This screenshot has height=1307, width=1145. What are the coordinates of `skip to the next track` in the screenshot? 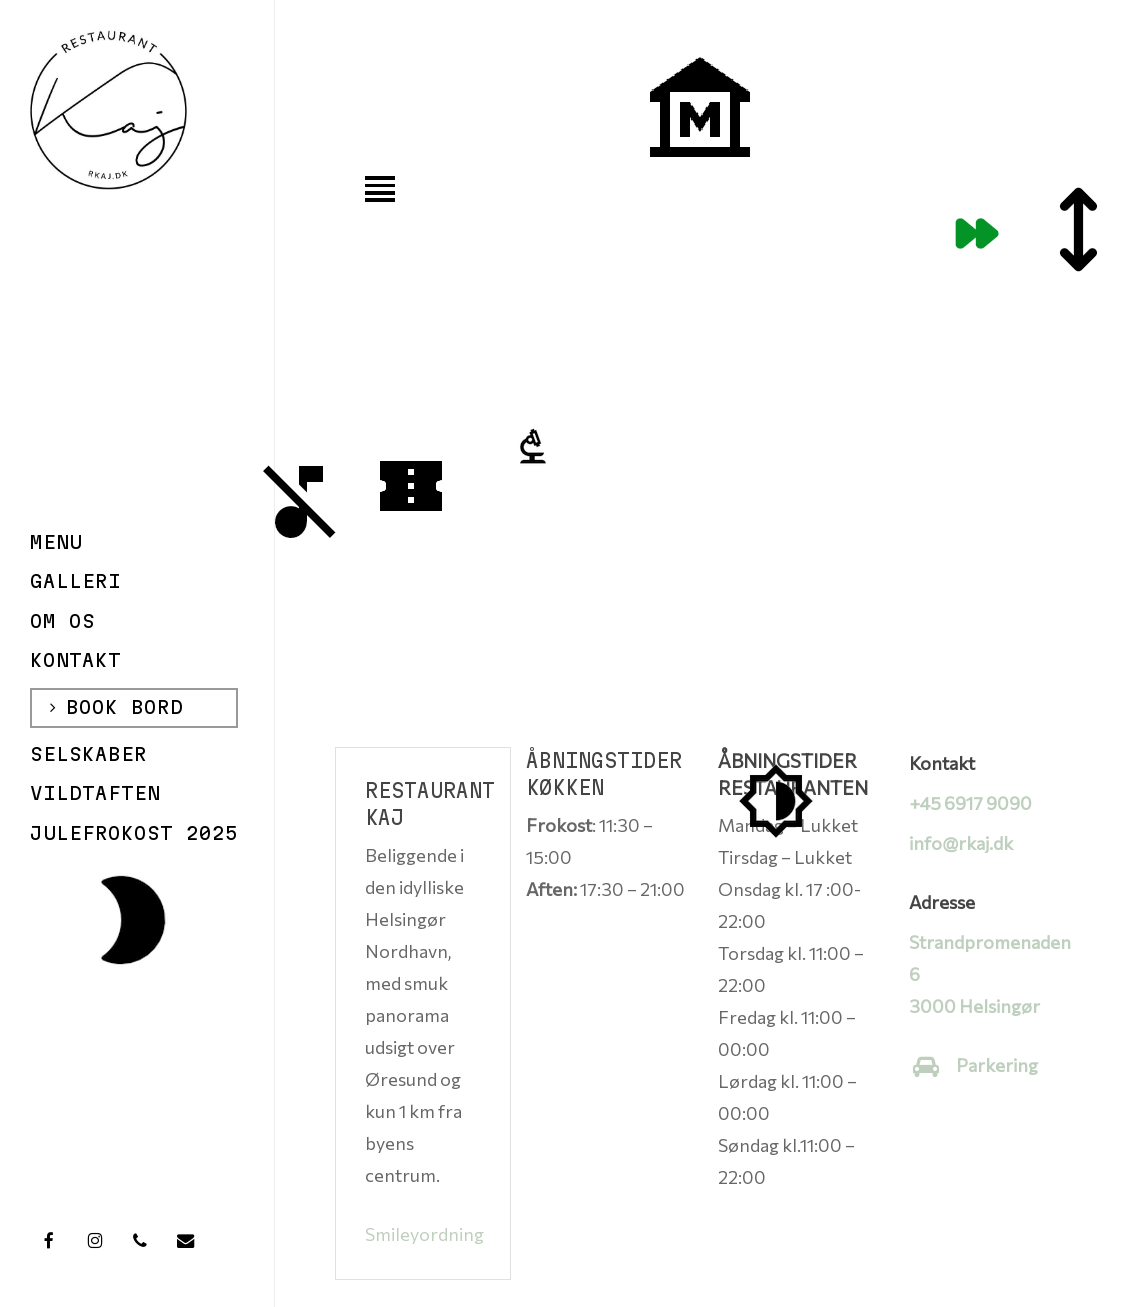 It's located at (974, 233).